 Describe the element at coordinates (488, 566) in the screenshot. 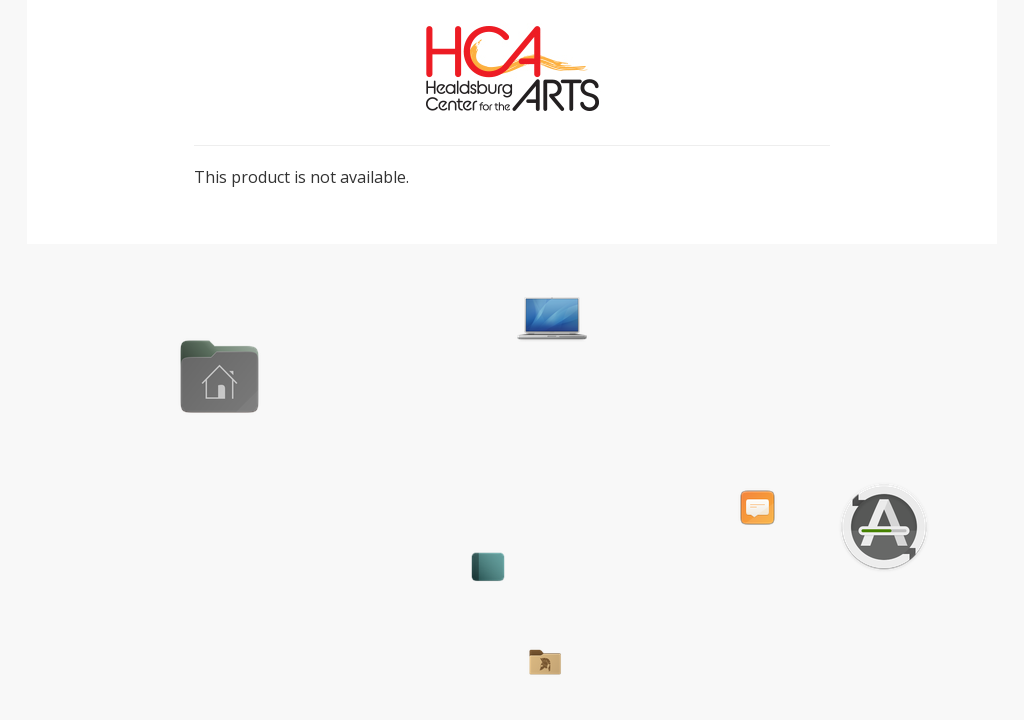

I see `access the desktop folder` at that location.